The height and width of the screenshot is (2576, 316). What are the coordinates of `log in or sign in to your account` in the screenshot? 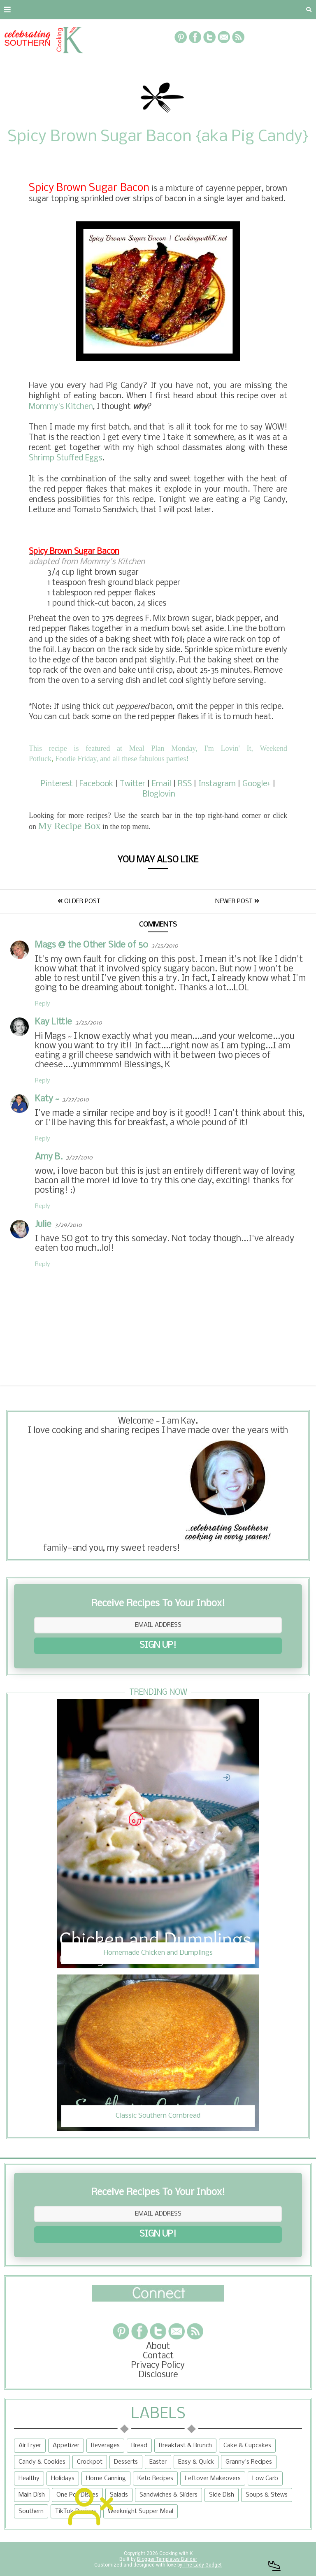 It's located at (227, 1777).